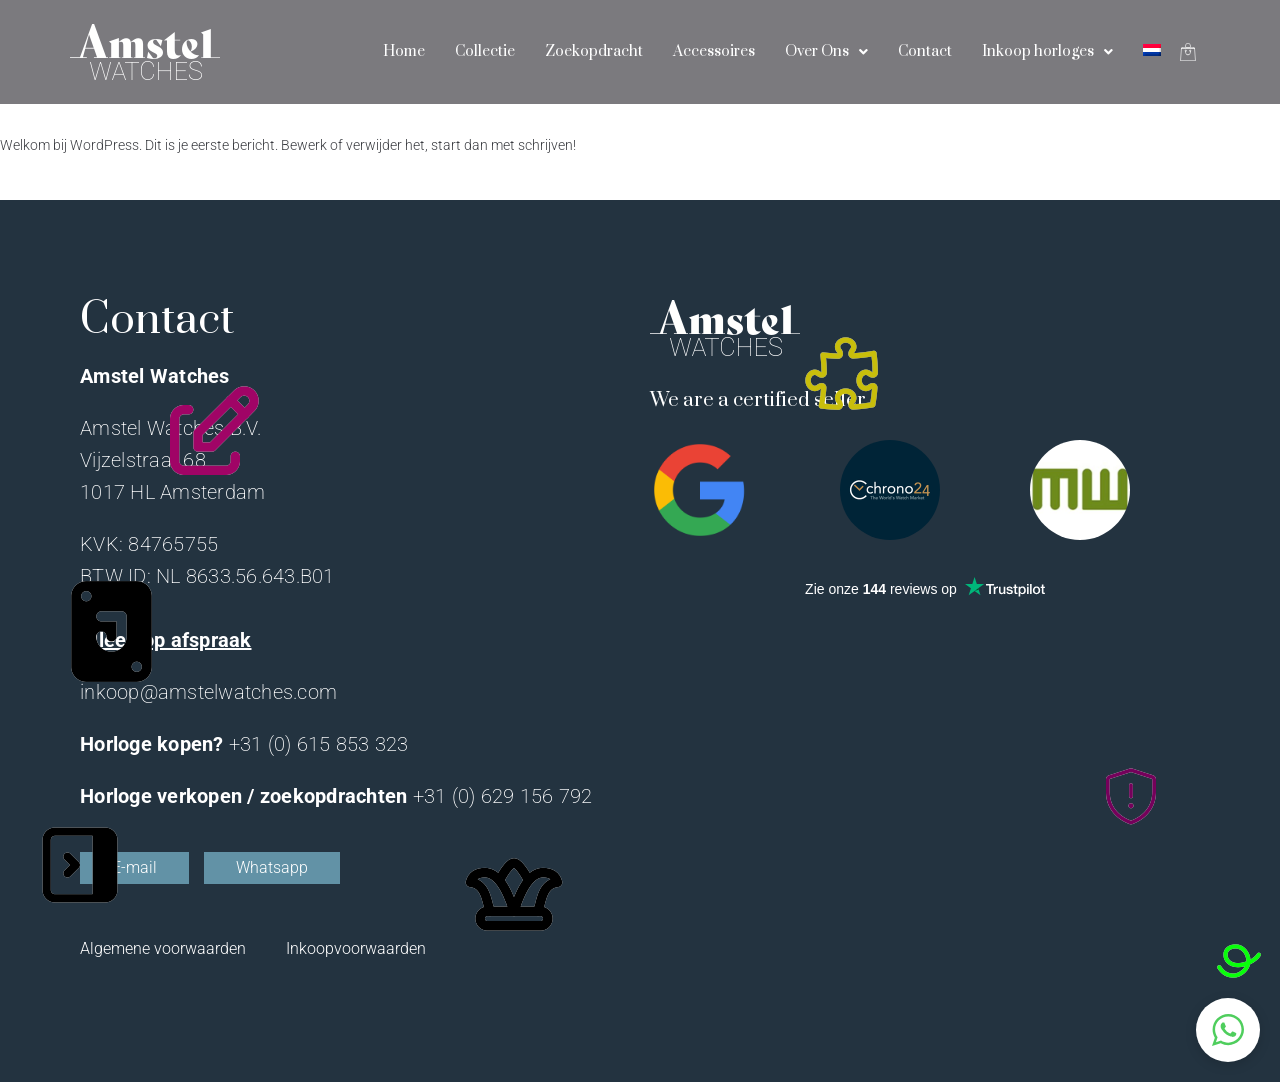 The image size is (1280, 1082). Describe the element at coordinates (843, 375) in the screenshot. I see `access plugins or extensions` at that location.